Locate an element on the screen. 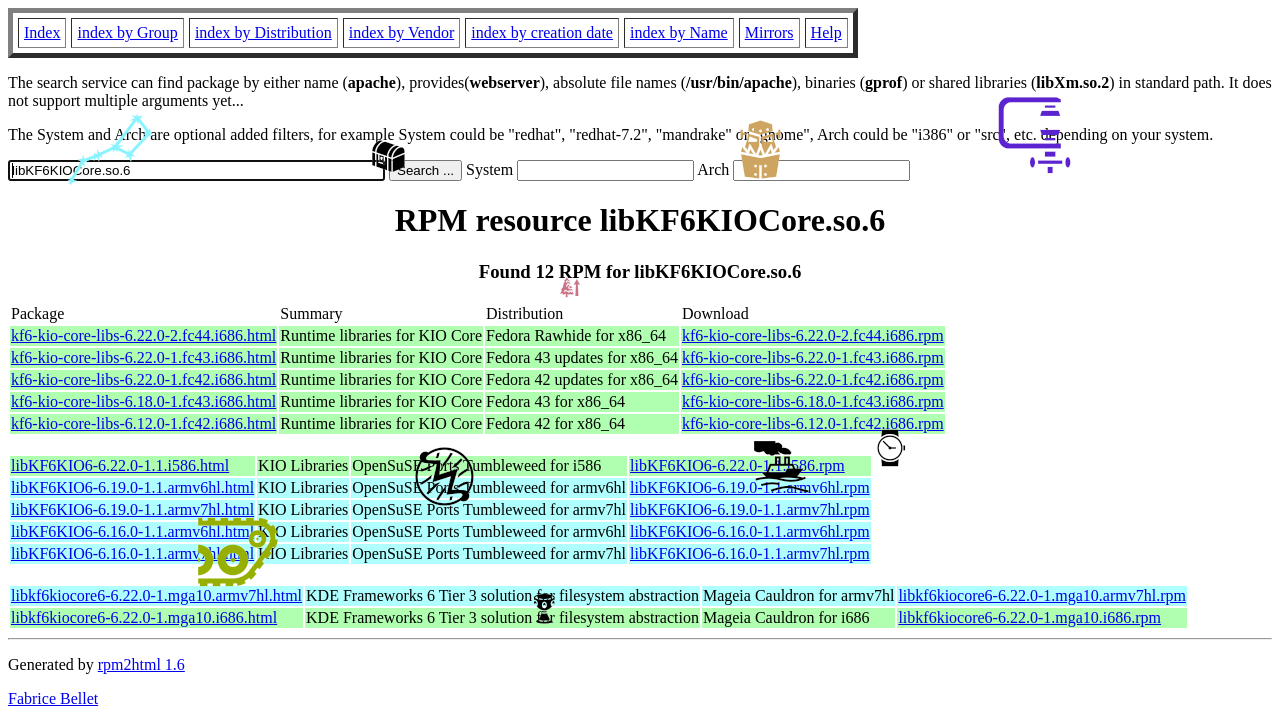 The width and height of the screenshot is (1280, 724). a locked or secured inventory chest is located at coordinates (388, 156).